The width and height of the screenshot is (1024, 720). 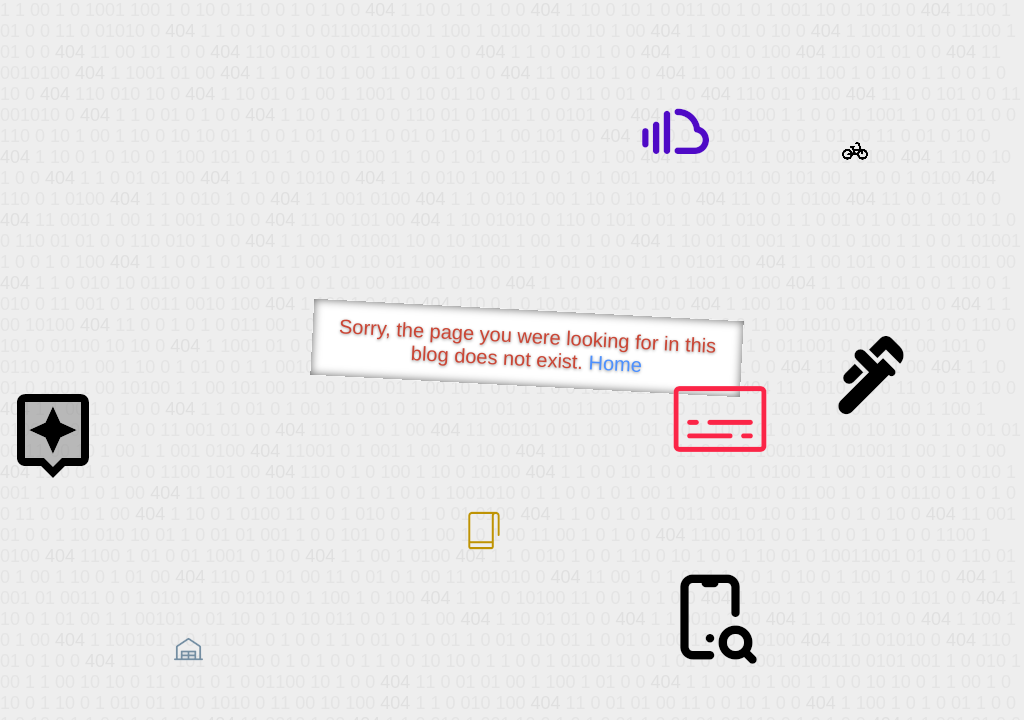 I want to click on view nearby bike routes or cycling directions, so click(x=855, y=151).